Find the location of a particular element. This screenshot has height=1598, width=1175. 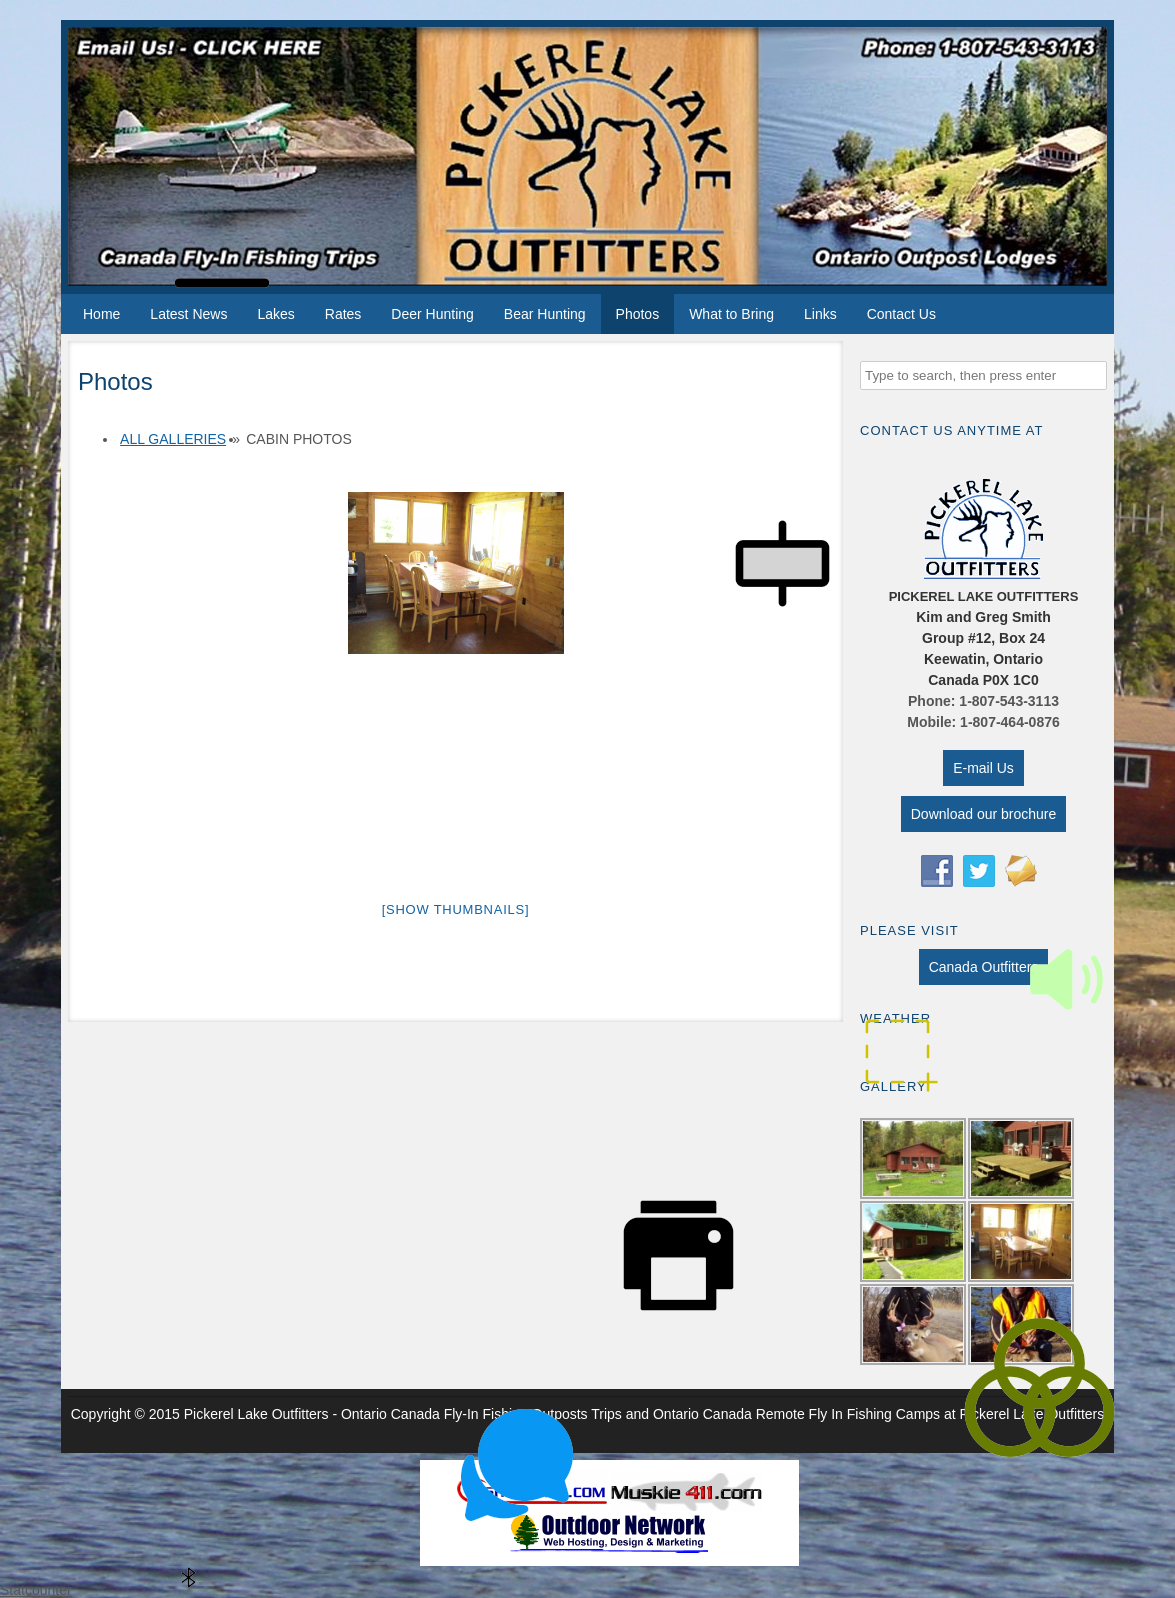

remove an item from a list is located at coordinates (222, 283).